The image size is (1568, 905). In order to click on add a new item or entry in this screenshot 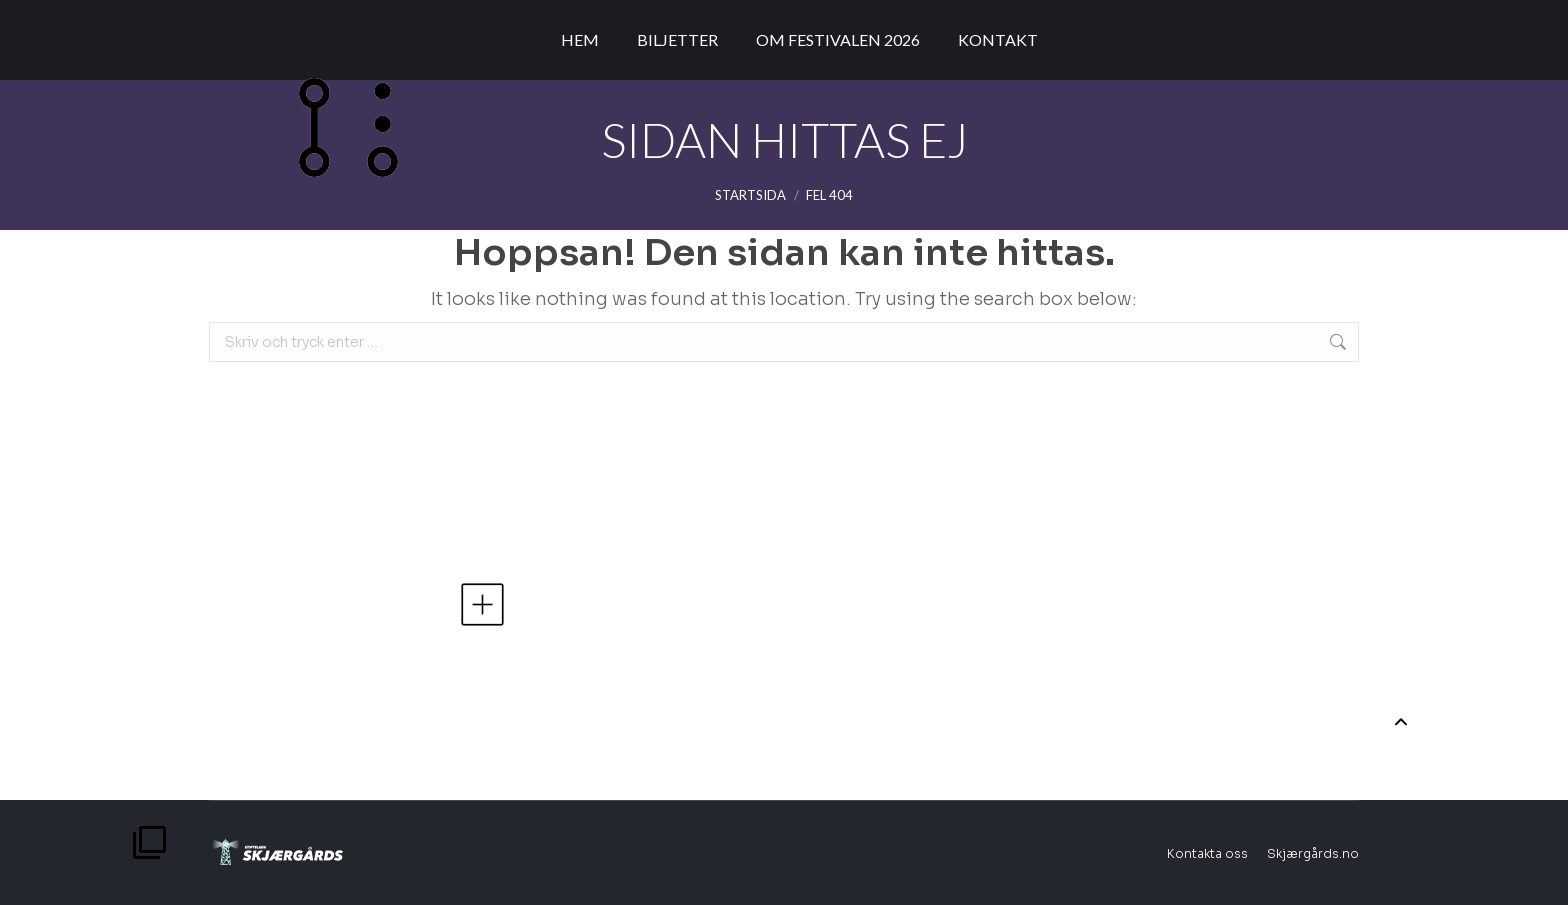, I will do `click(482, 604)`.